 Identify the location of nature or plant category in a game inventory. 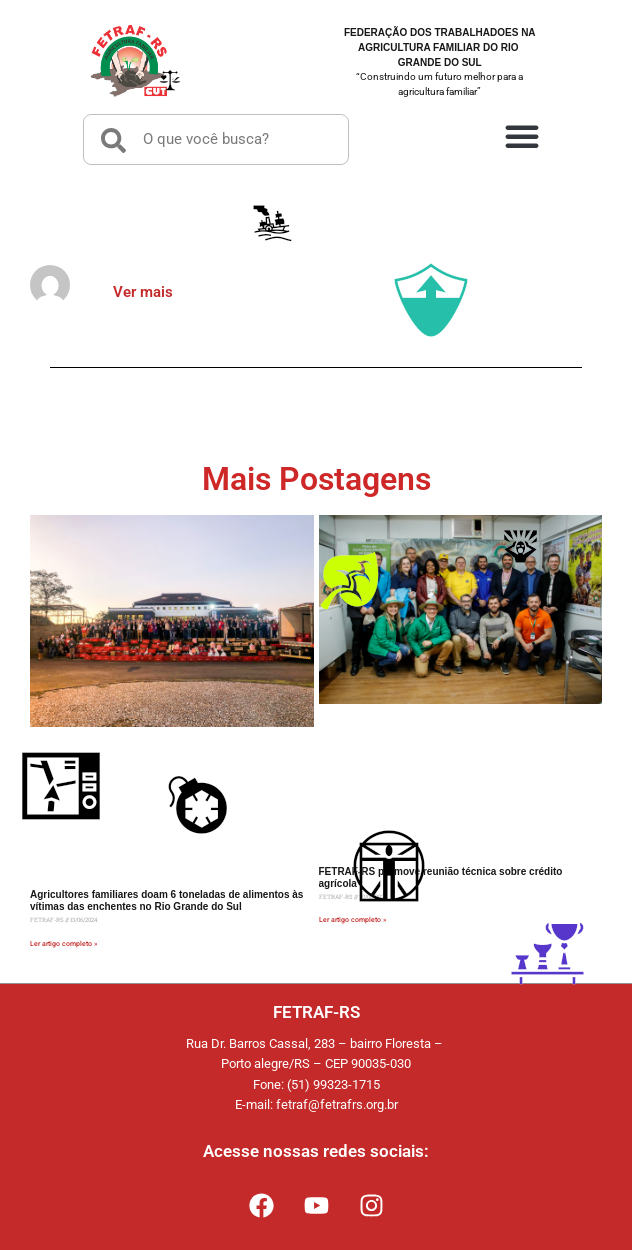
(349, 580).